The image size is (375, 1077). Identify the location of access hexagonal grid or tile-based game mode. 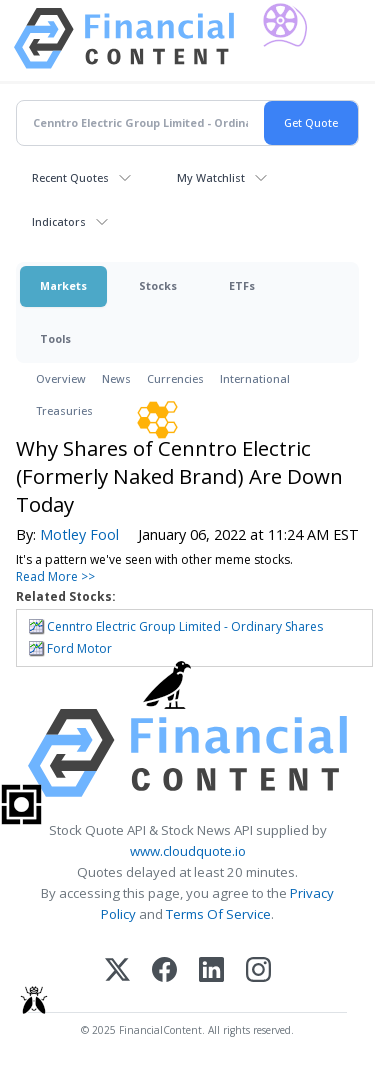
(157, 418).